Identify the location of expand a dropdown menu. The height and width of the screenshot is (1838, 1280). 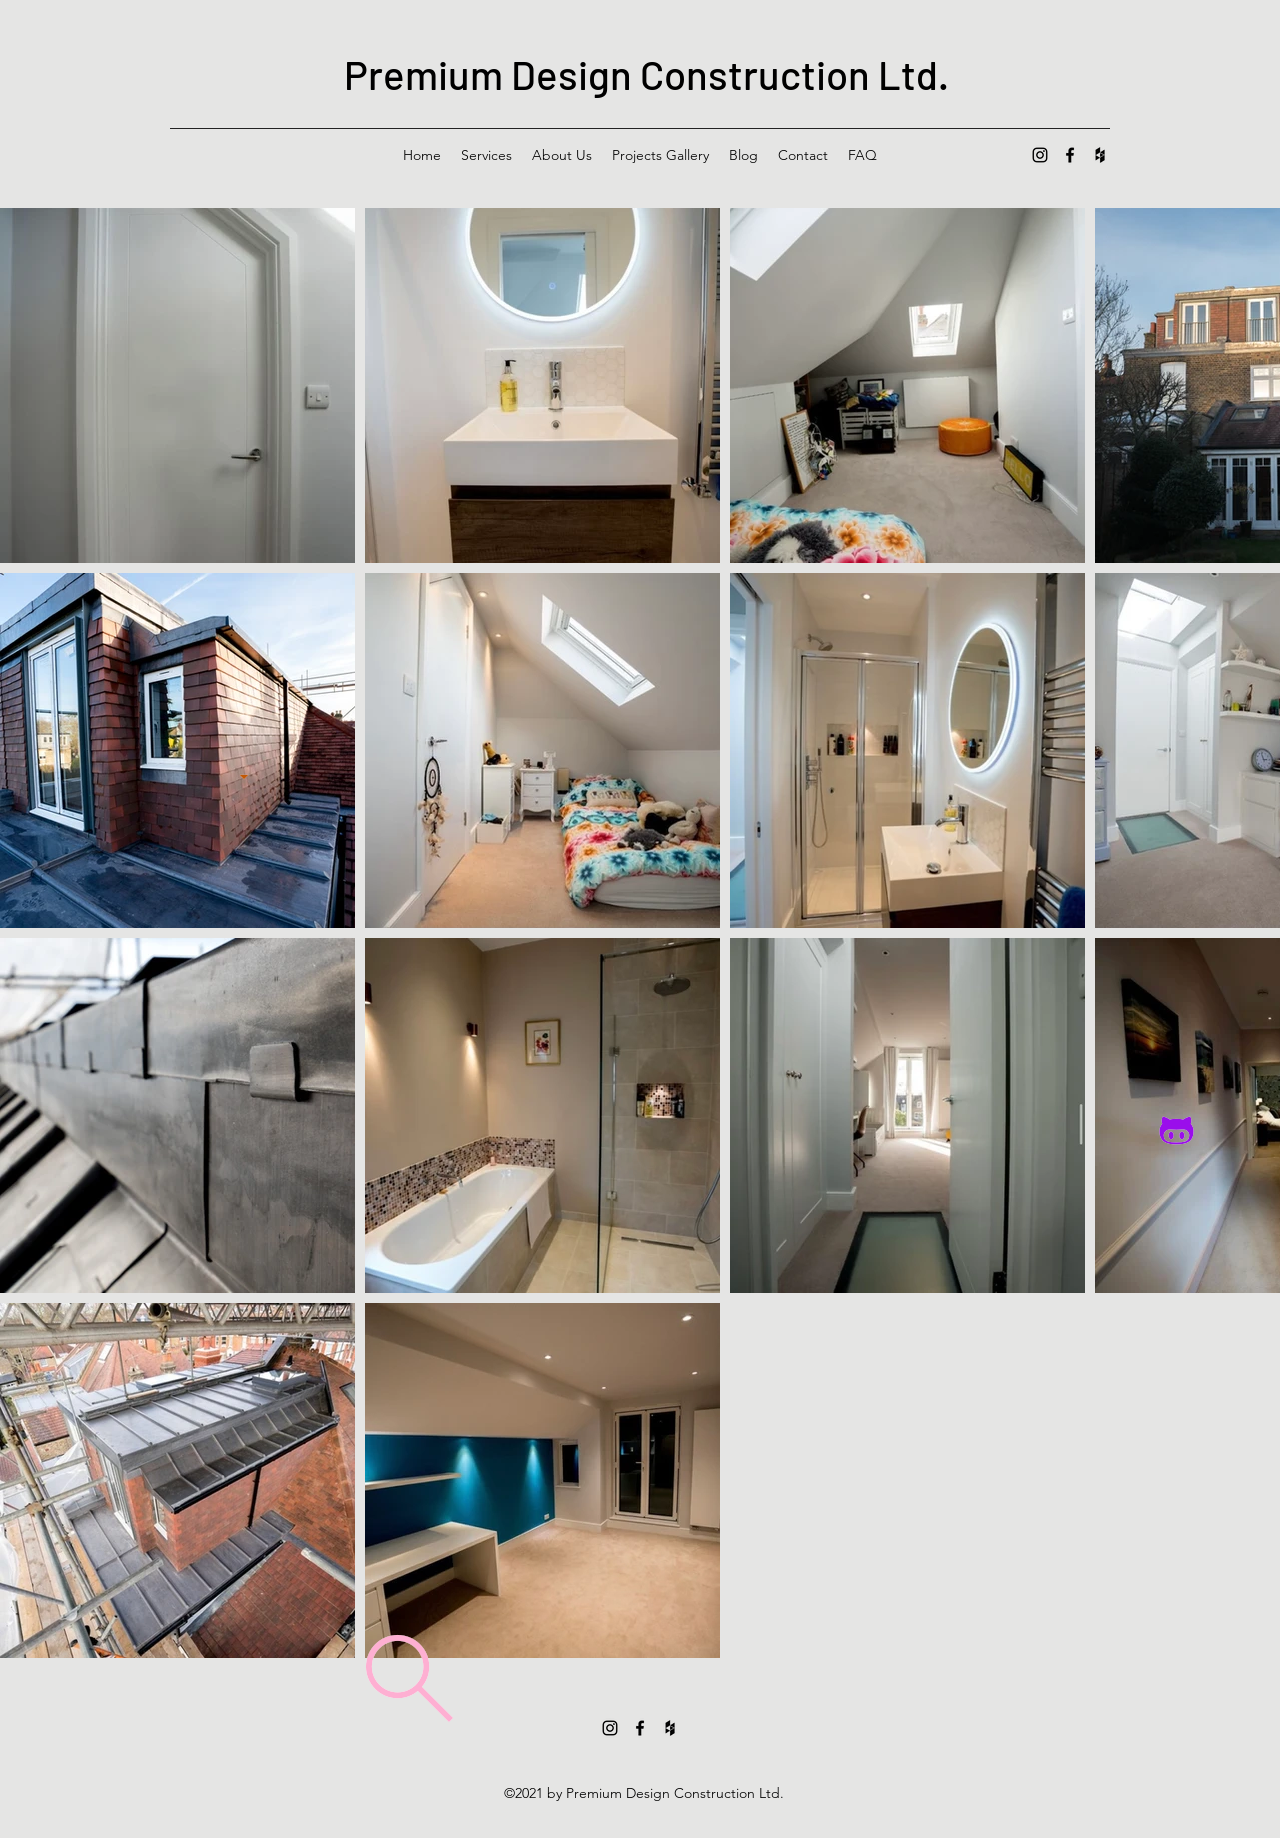
(244, 776).